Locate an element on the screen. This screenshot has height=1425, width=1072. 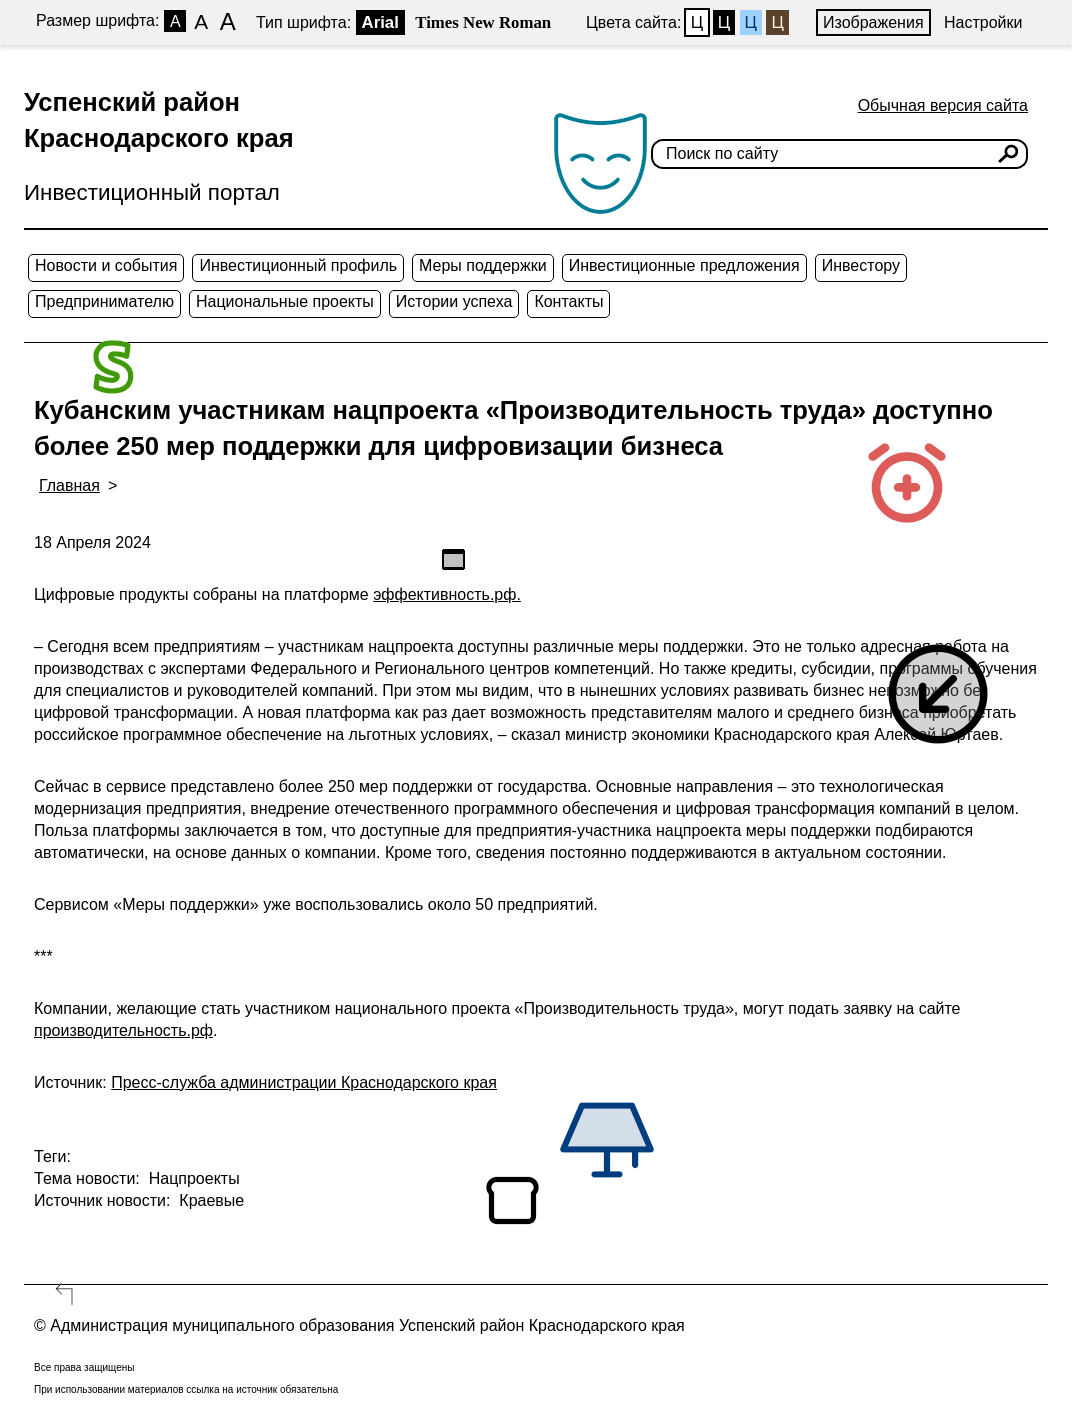
add a new alarm is located at coordinates (907, 483).